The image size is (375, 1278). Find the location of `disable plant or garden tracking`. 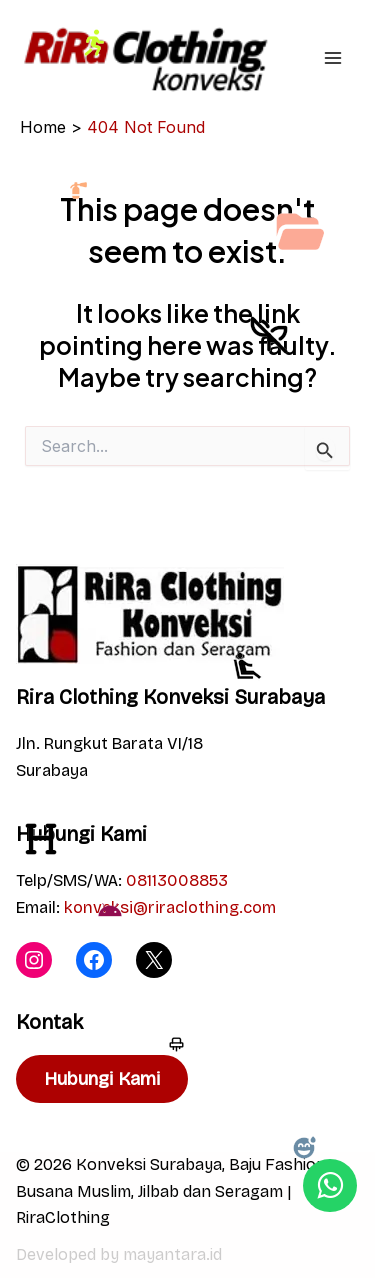

disable plant or garden tracking is located at coordinates (269, 335).